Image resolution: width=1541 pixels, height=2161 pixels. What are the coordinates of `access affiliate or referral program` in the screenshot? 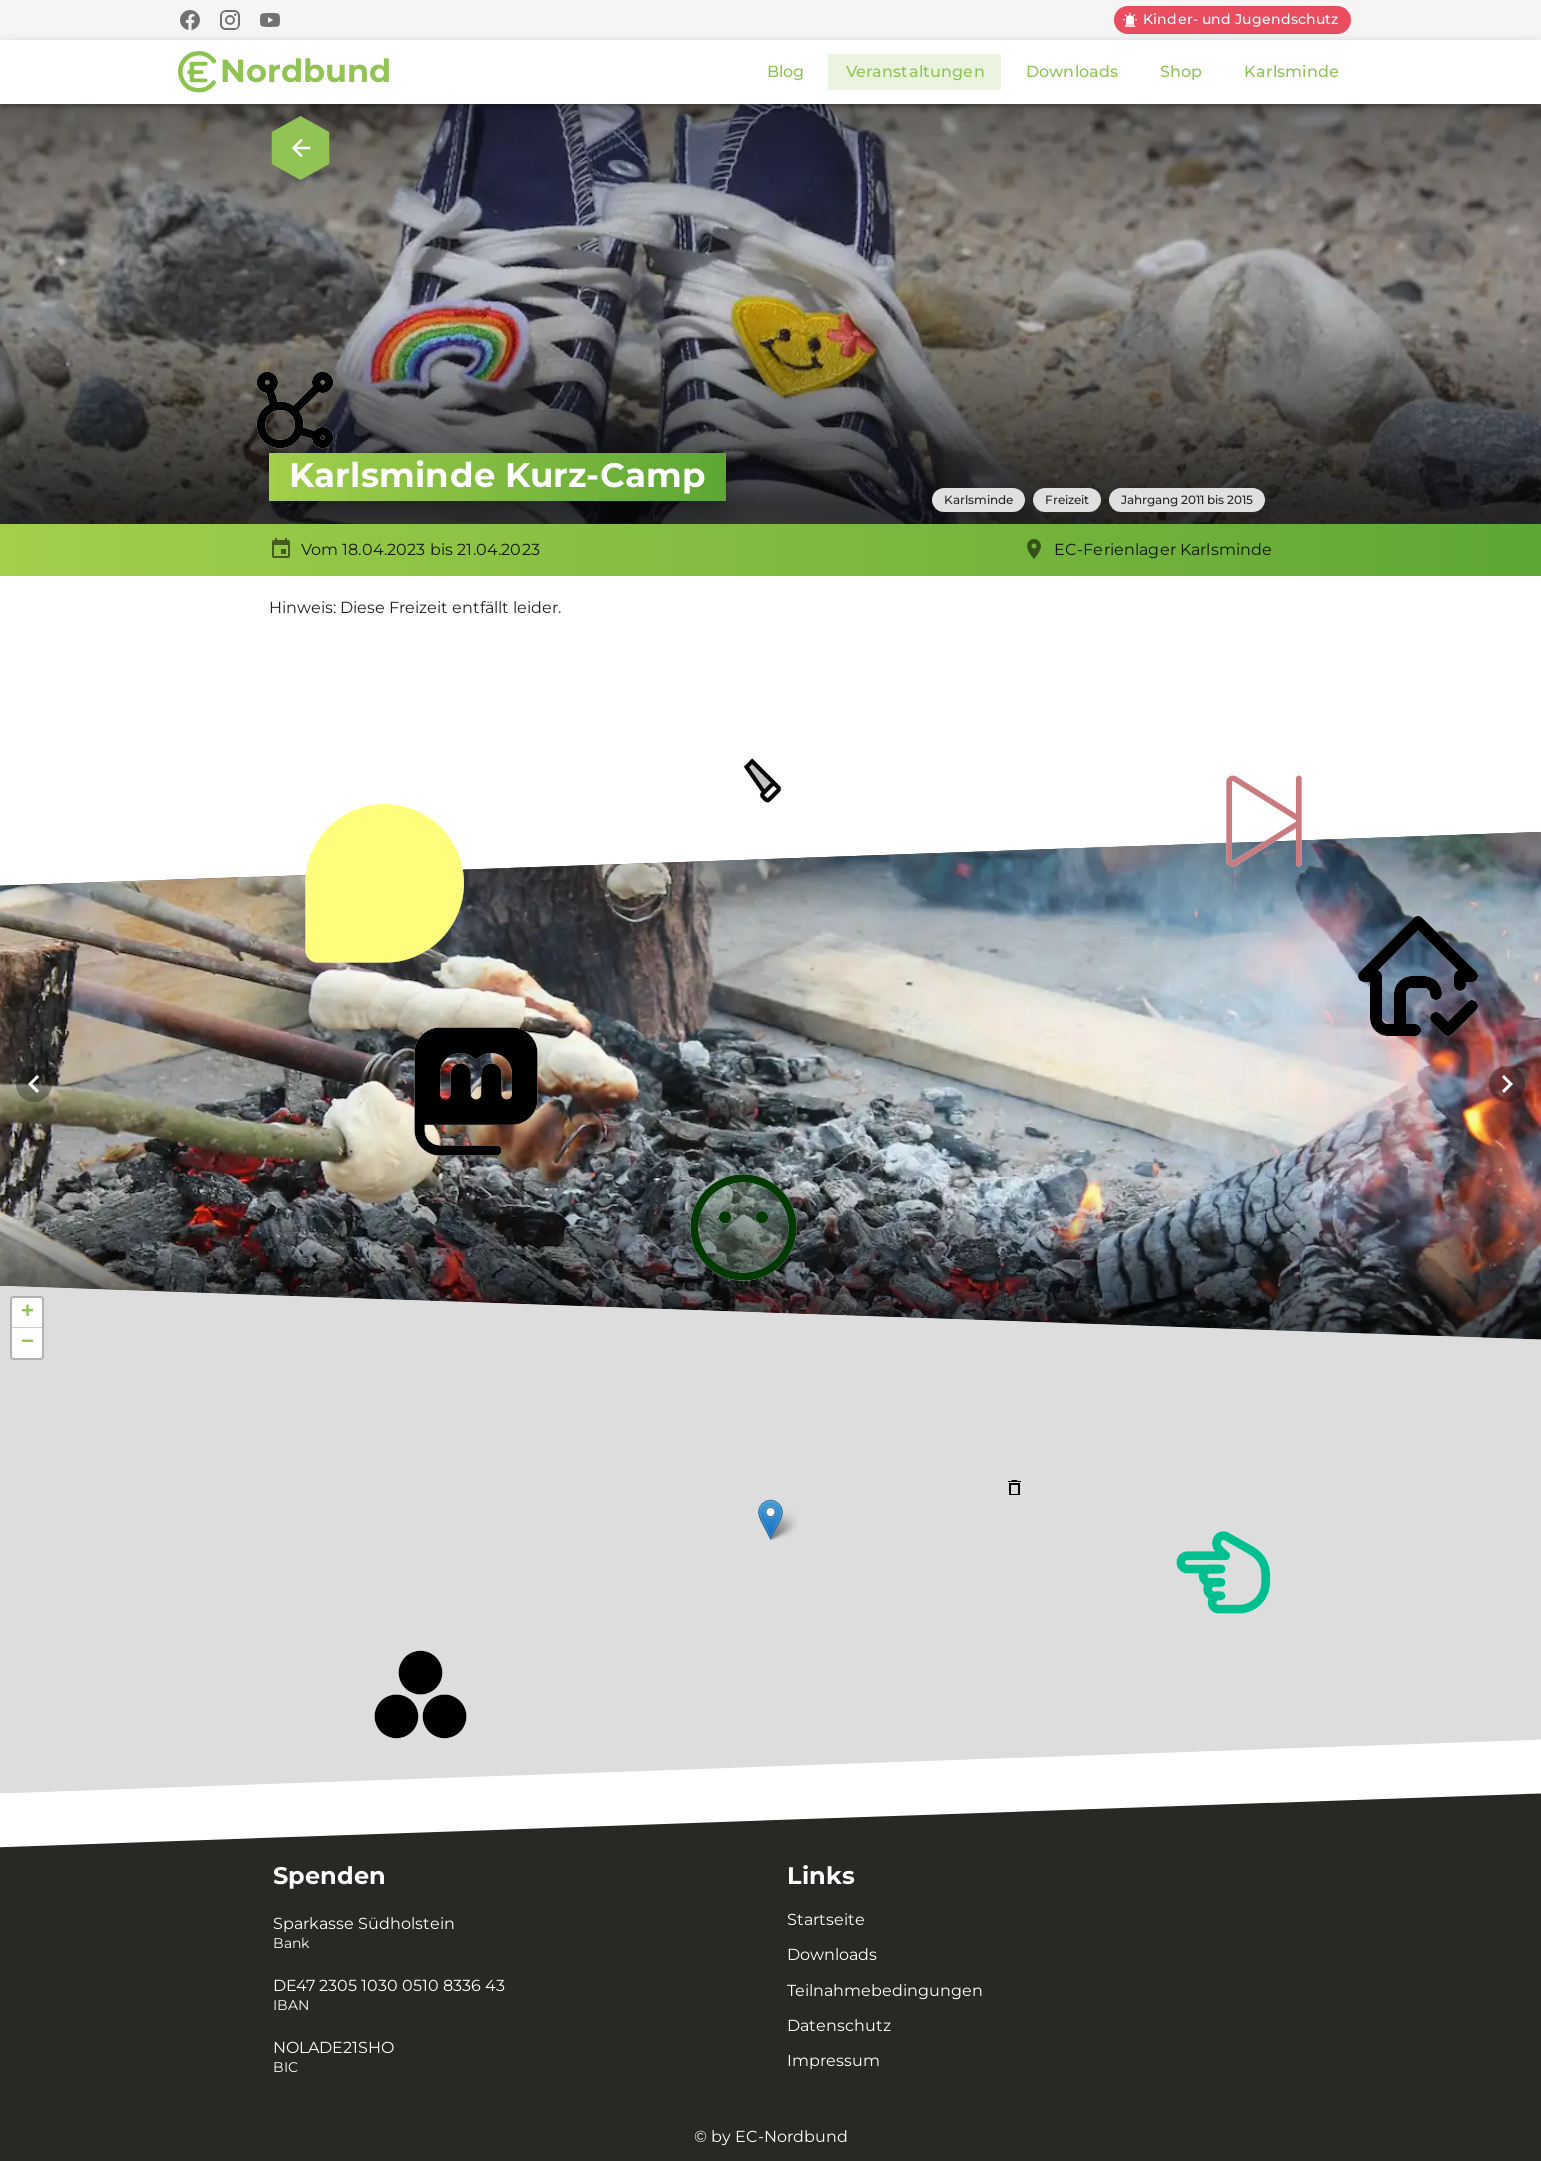 It's located at (295, 410).